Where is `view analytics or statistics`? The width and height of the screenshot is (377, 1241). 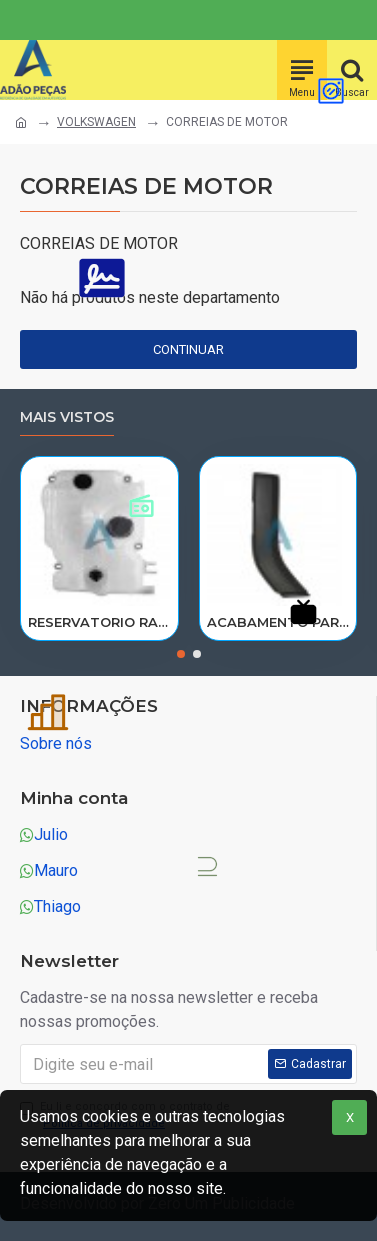
view analytics or statistics is located at coordinates (48, 713).